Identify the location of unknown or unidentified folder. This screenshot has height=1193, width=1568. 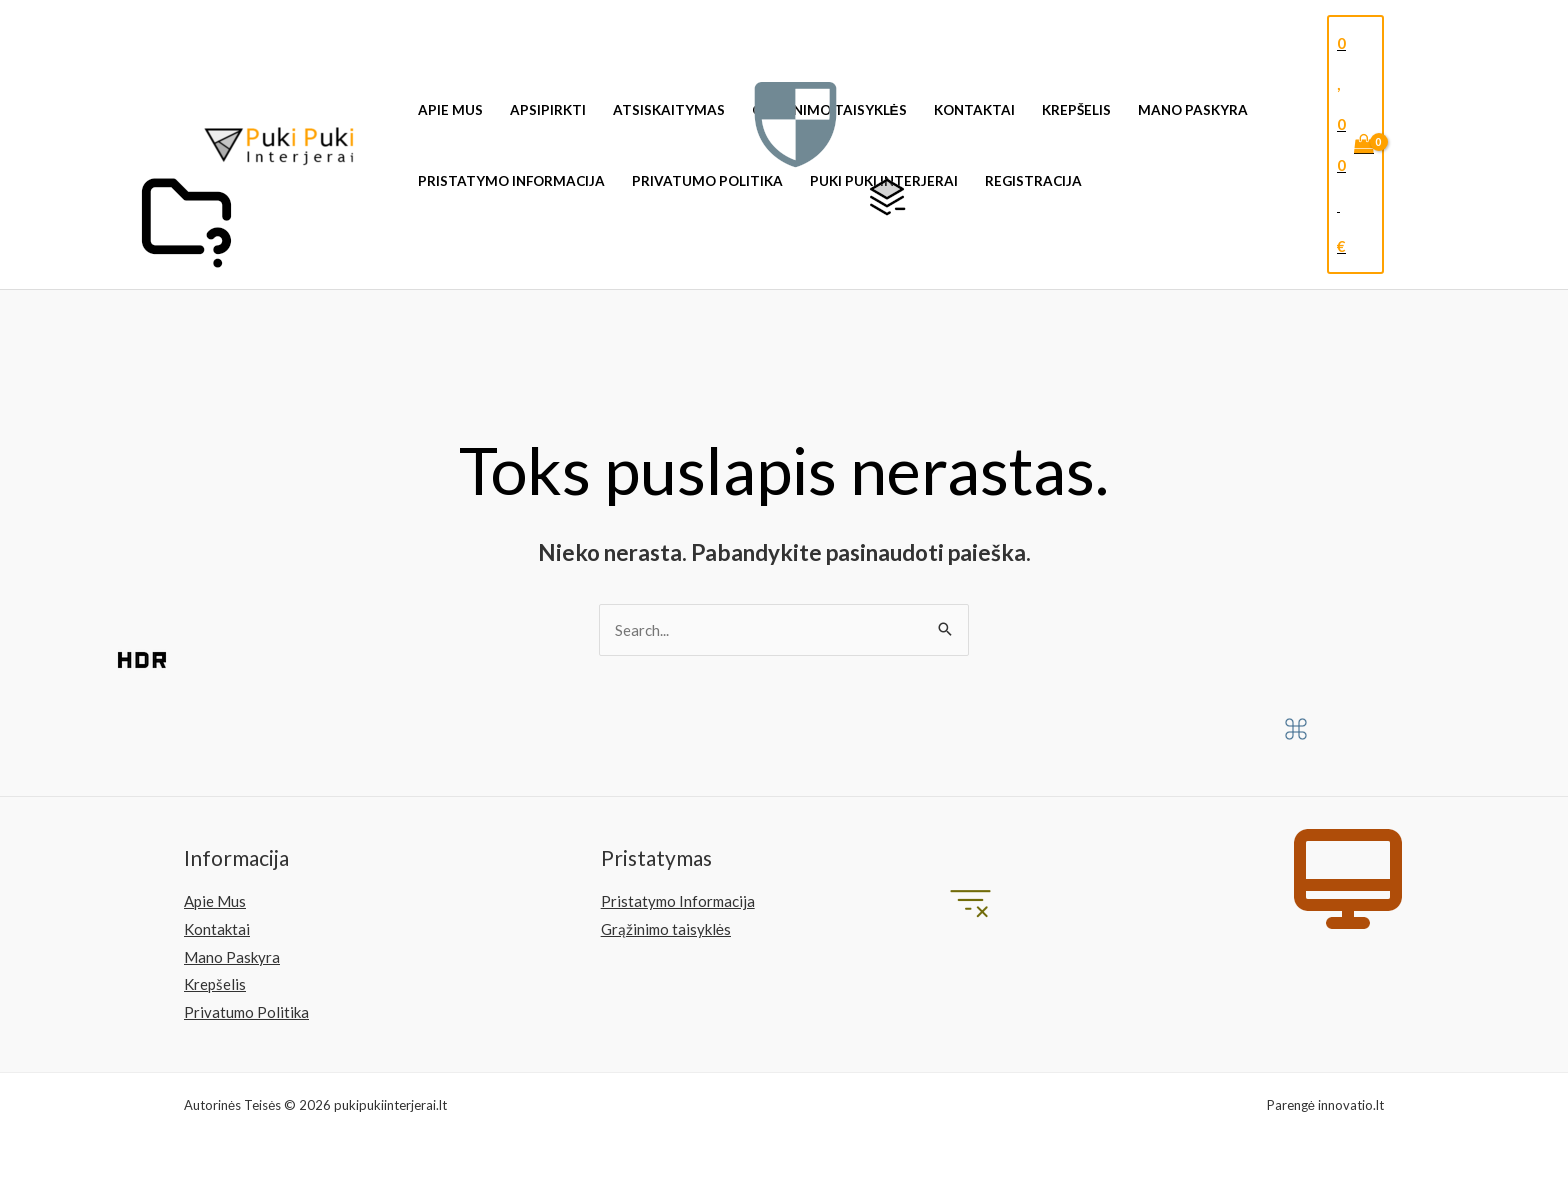
(186, 218).